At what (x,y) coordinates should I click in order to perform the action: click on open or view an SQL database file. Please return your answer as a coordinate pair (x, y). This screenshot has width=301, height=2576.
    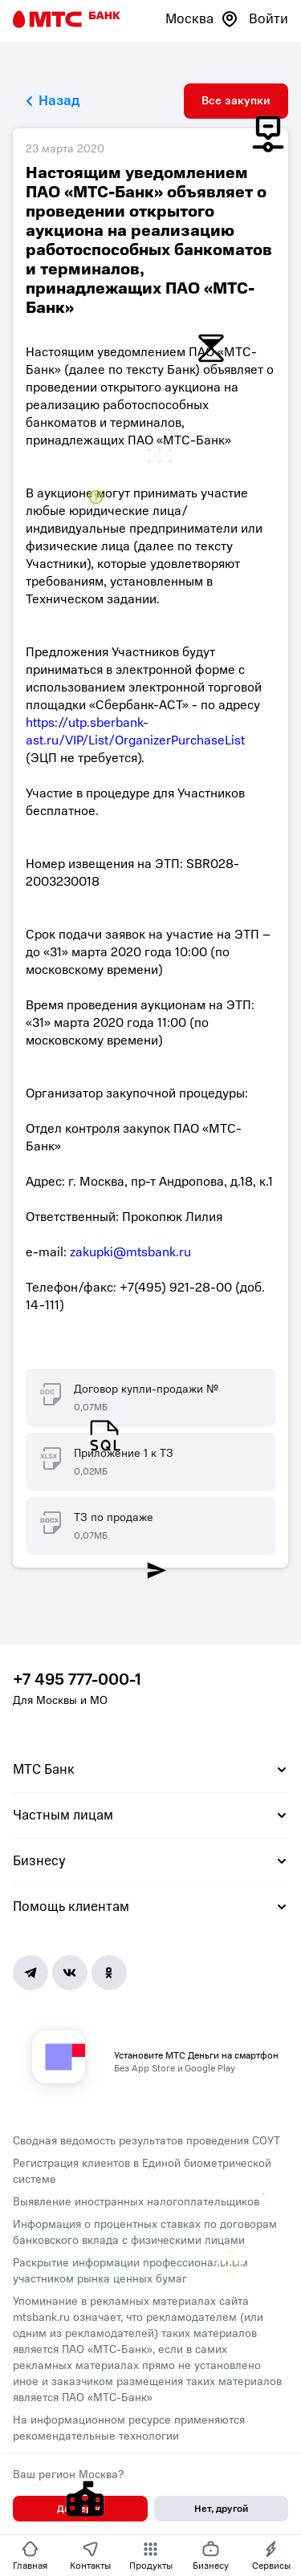
    Looking at the image, I should click on (104, 1437).